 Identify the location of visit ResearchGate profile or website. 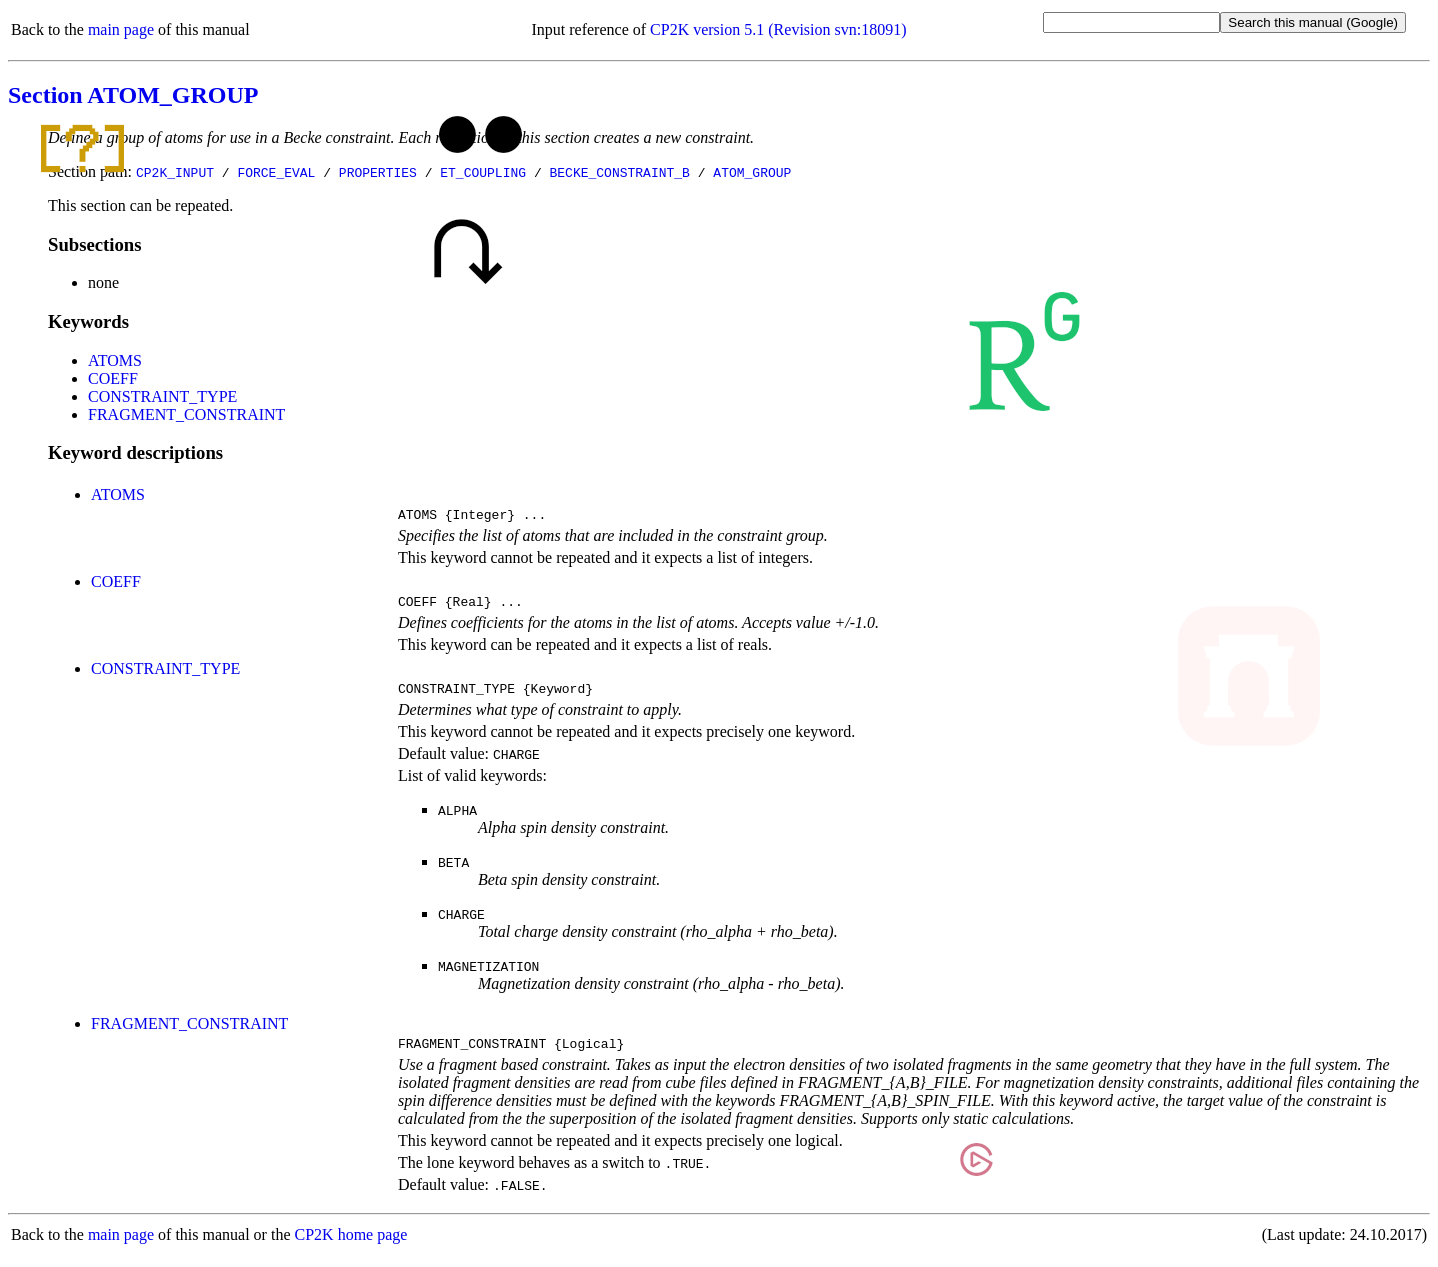
(1024, 351).